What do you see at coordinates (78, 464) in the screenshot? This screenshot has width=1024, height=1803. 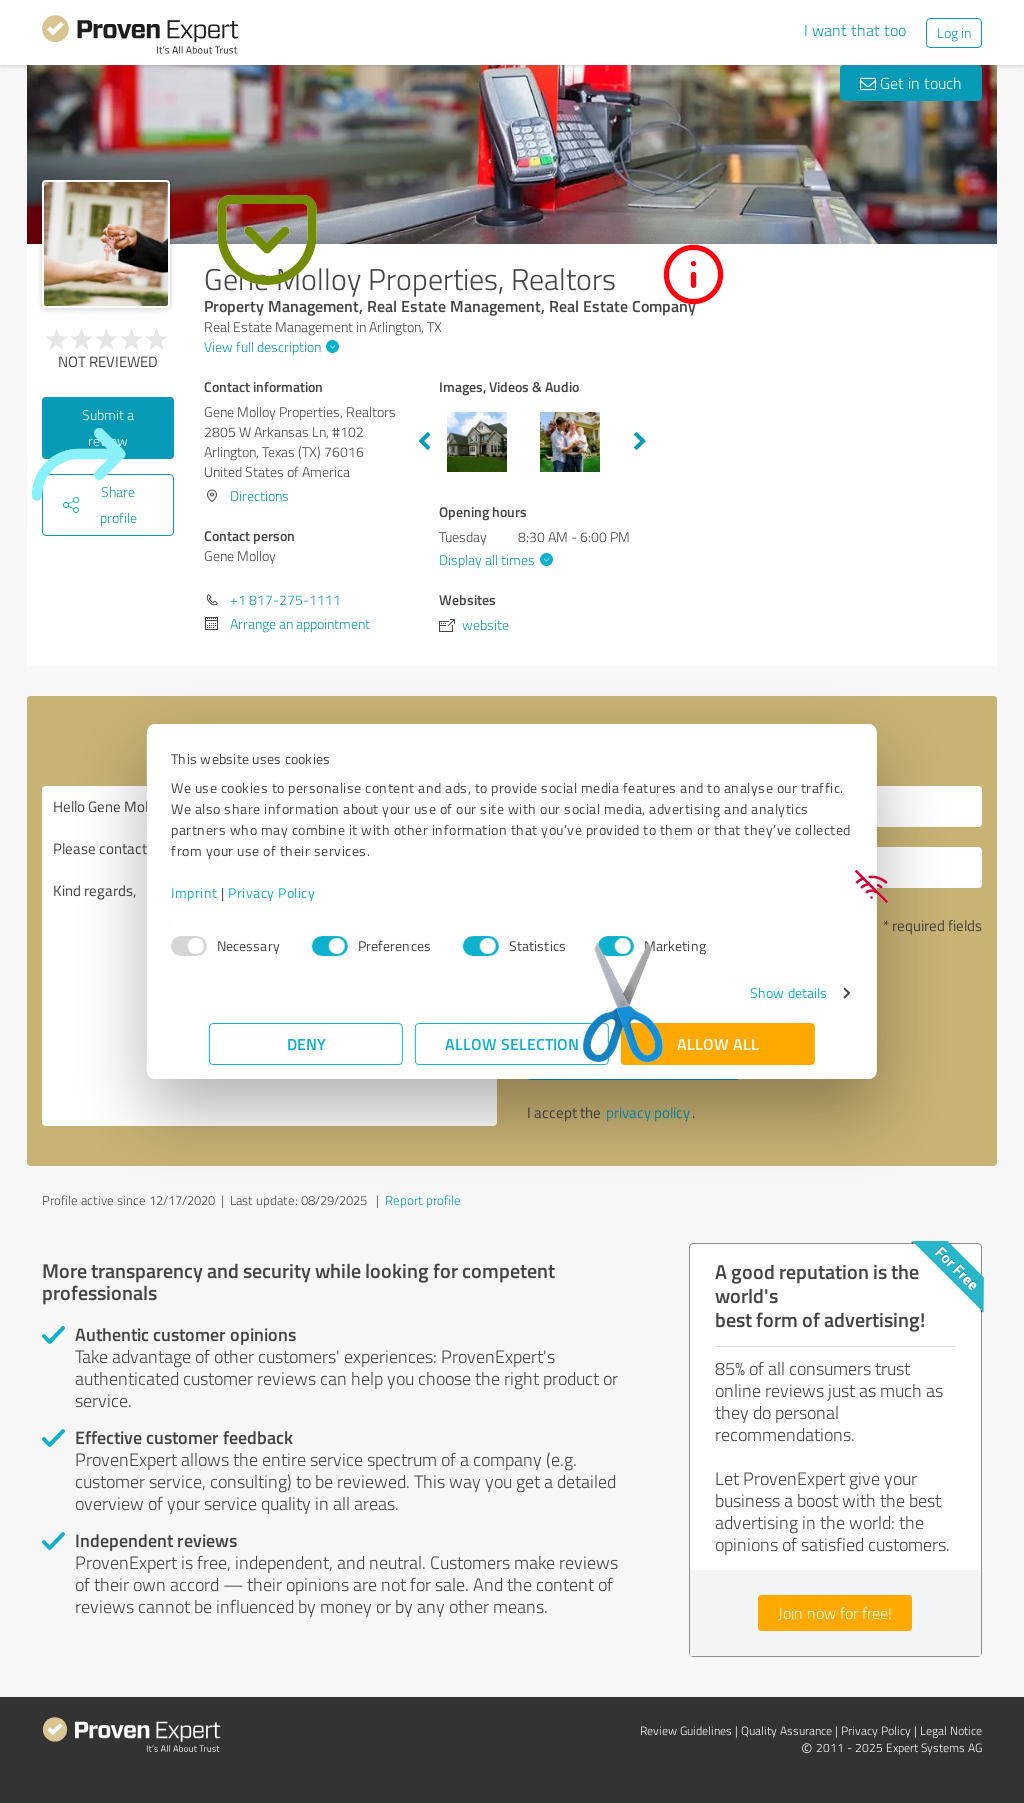 I see `share or forward content` at bounding box center [78, 464].